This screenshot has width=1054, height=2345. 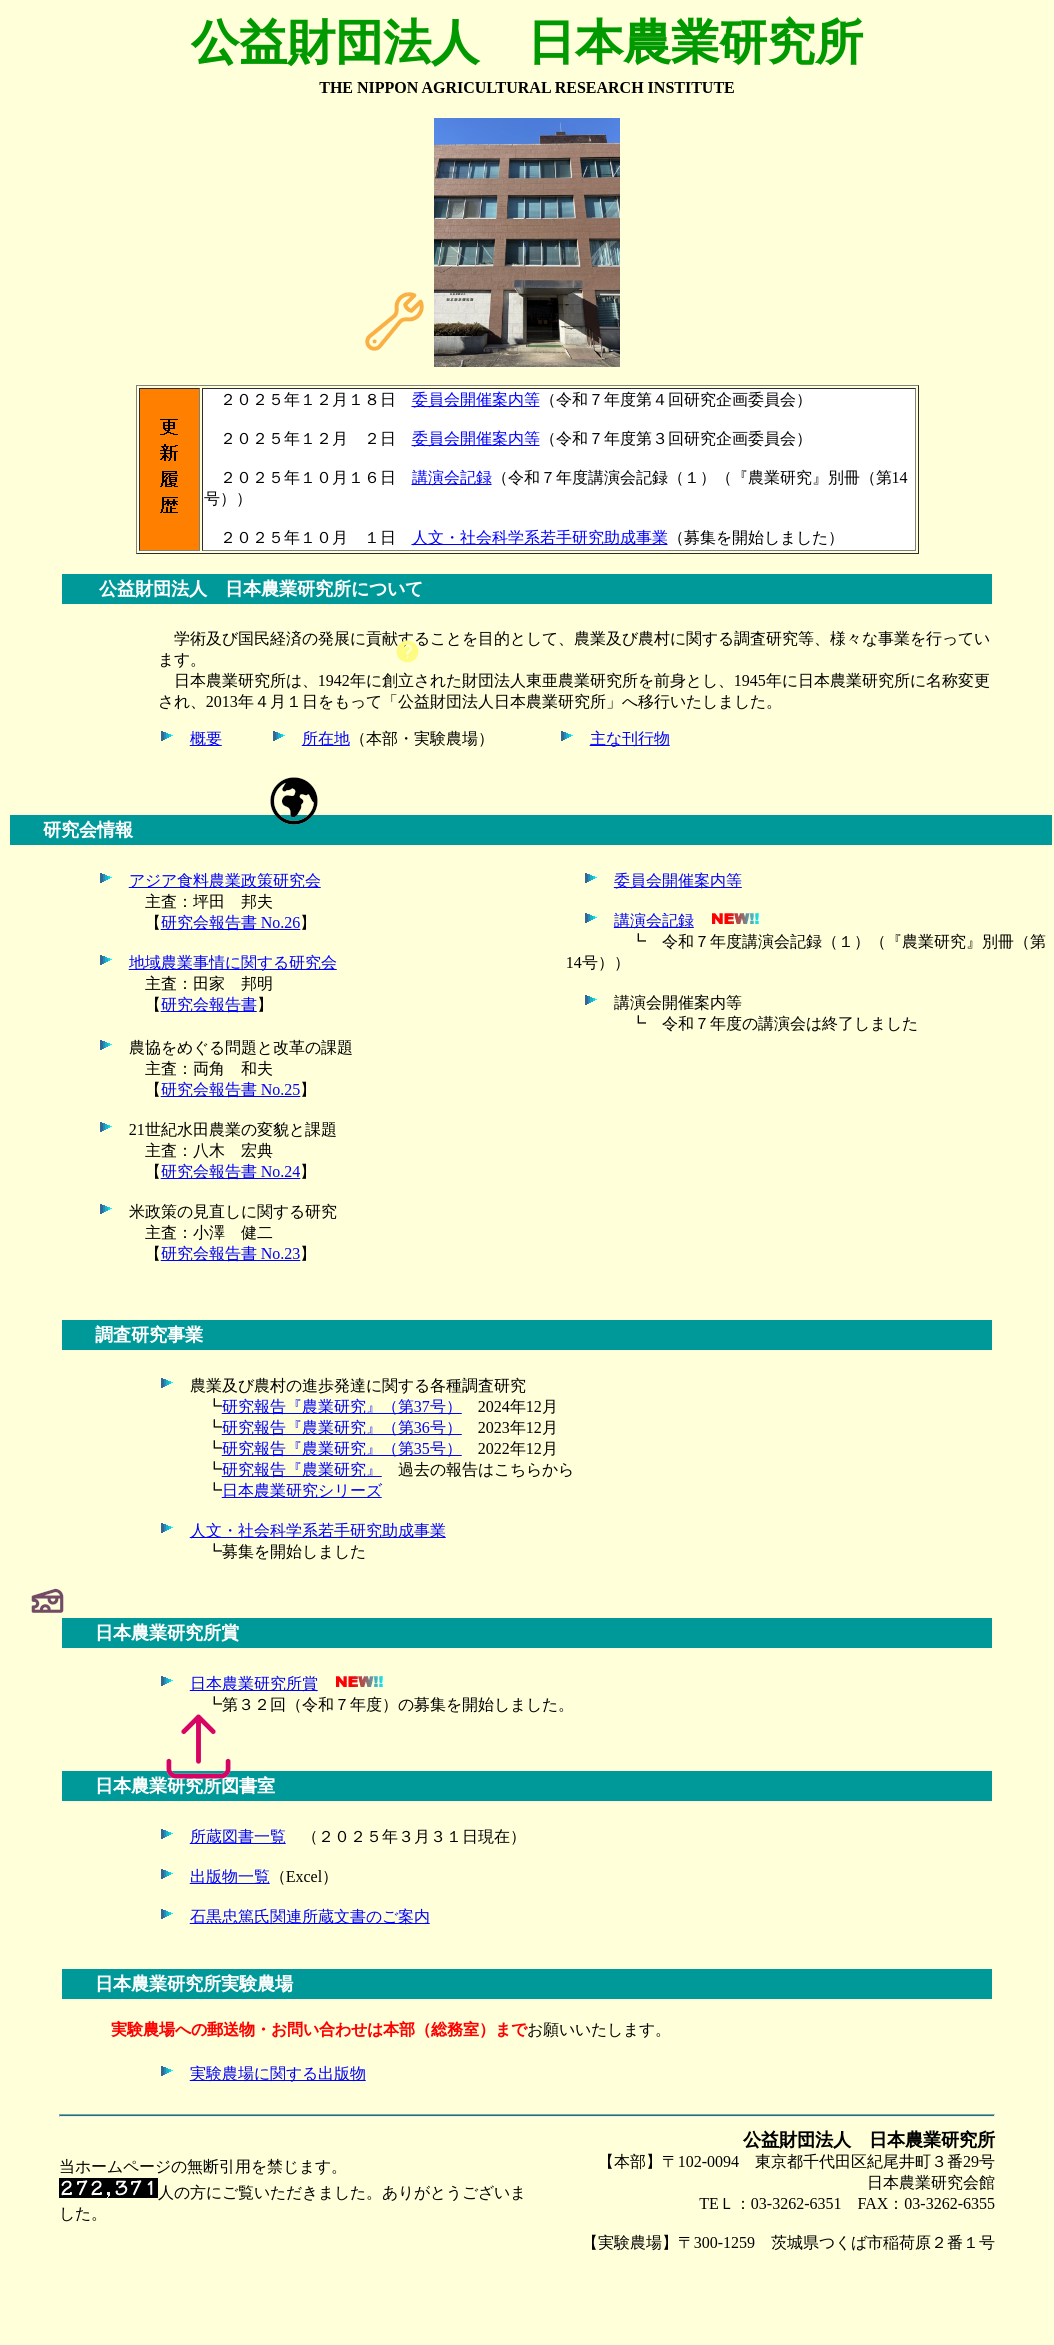 I want to click on access settings or configuration options, so click(x=394, y=321).